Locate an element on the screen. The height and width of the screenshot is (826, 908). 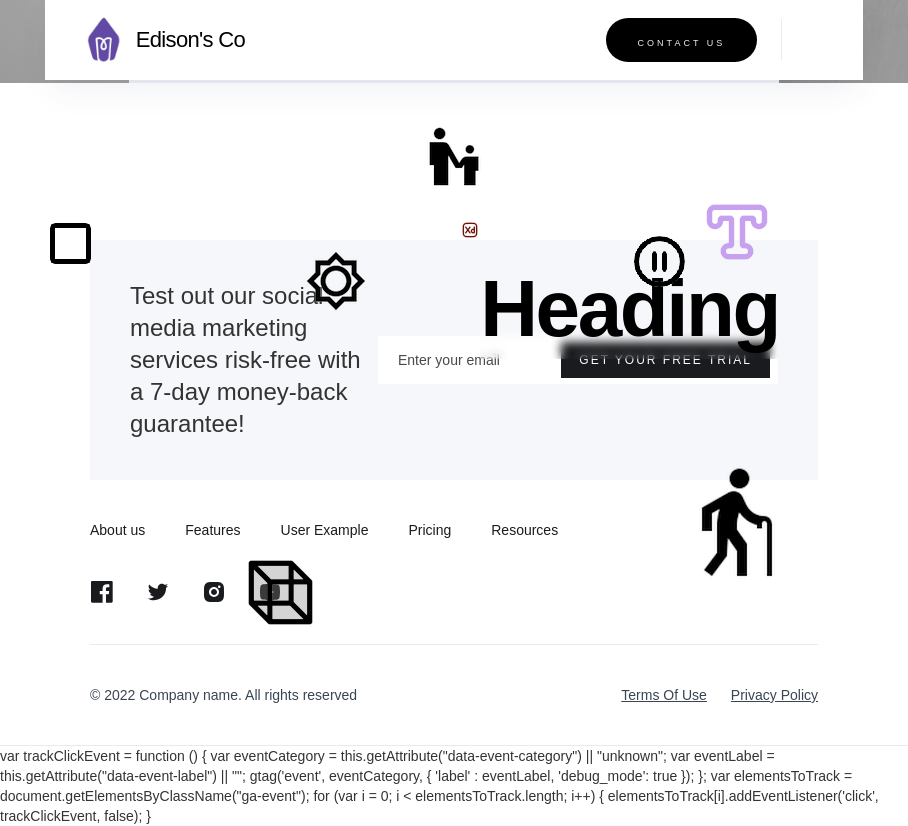
access elderly or senior accessibility settings is located at coordinates (732, 521).